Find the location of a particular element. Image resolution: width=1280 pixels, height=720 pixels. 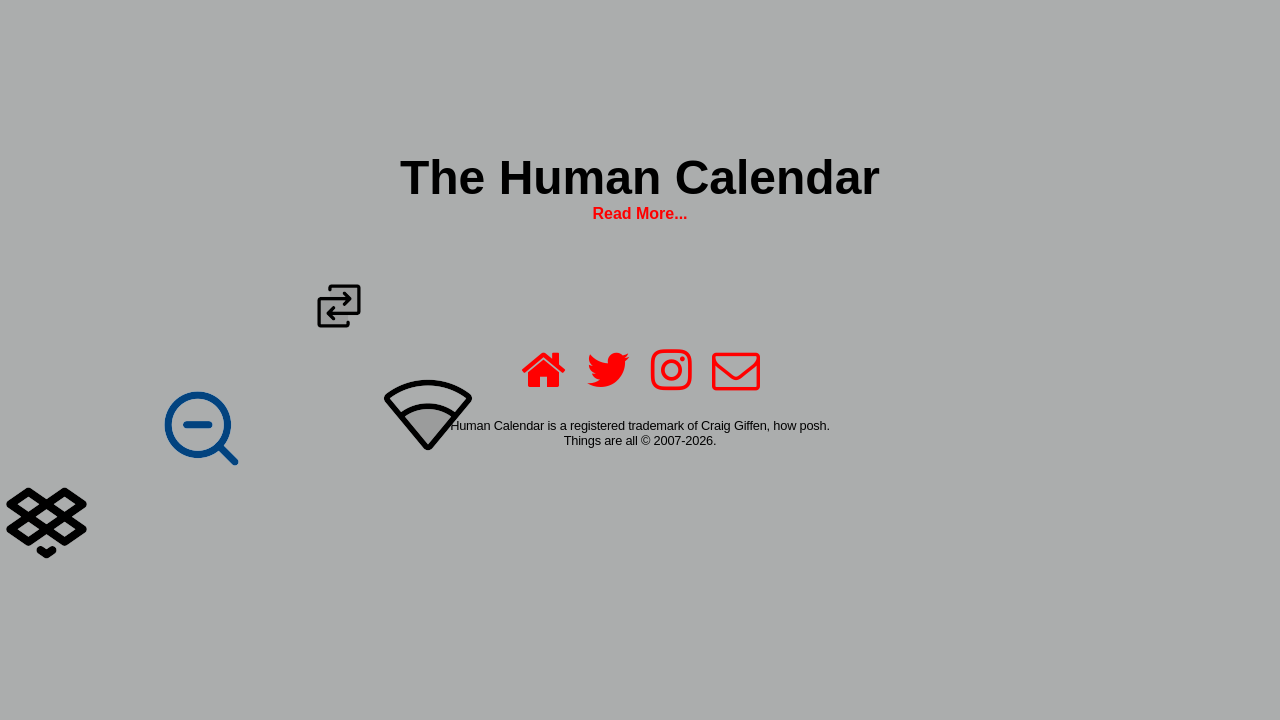

zoom out to see more content is located at coordinates (201, 428).